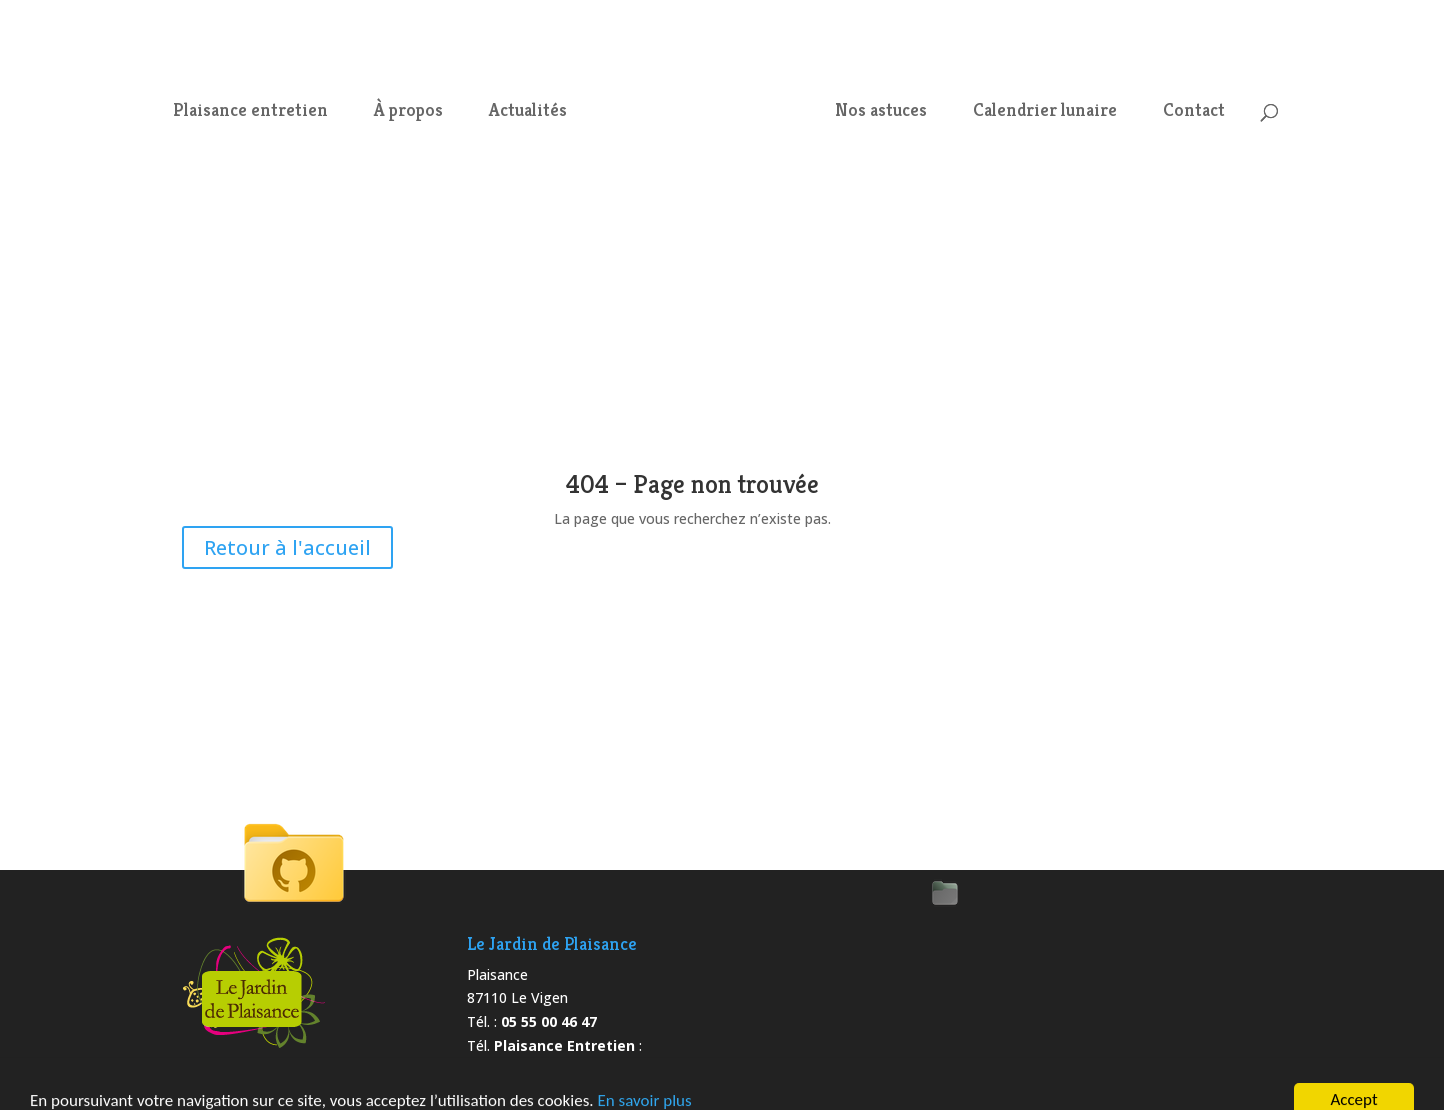 This screenshot has width=1444, height=1110. What do you see at coordinates (293, 865) in the screenshot?
I see `open folder containing github projects` at bounding box center [293, 865].